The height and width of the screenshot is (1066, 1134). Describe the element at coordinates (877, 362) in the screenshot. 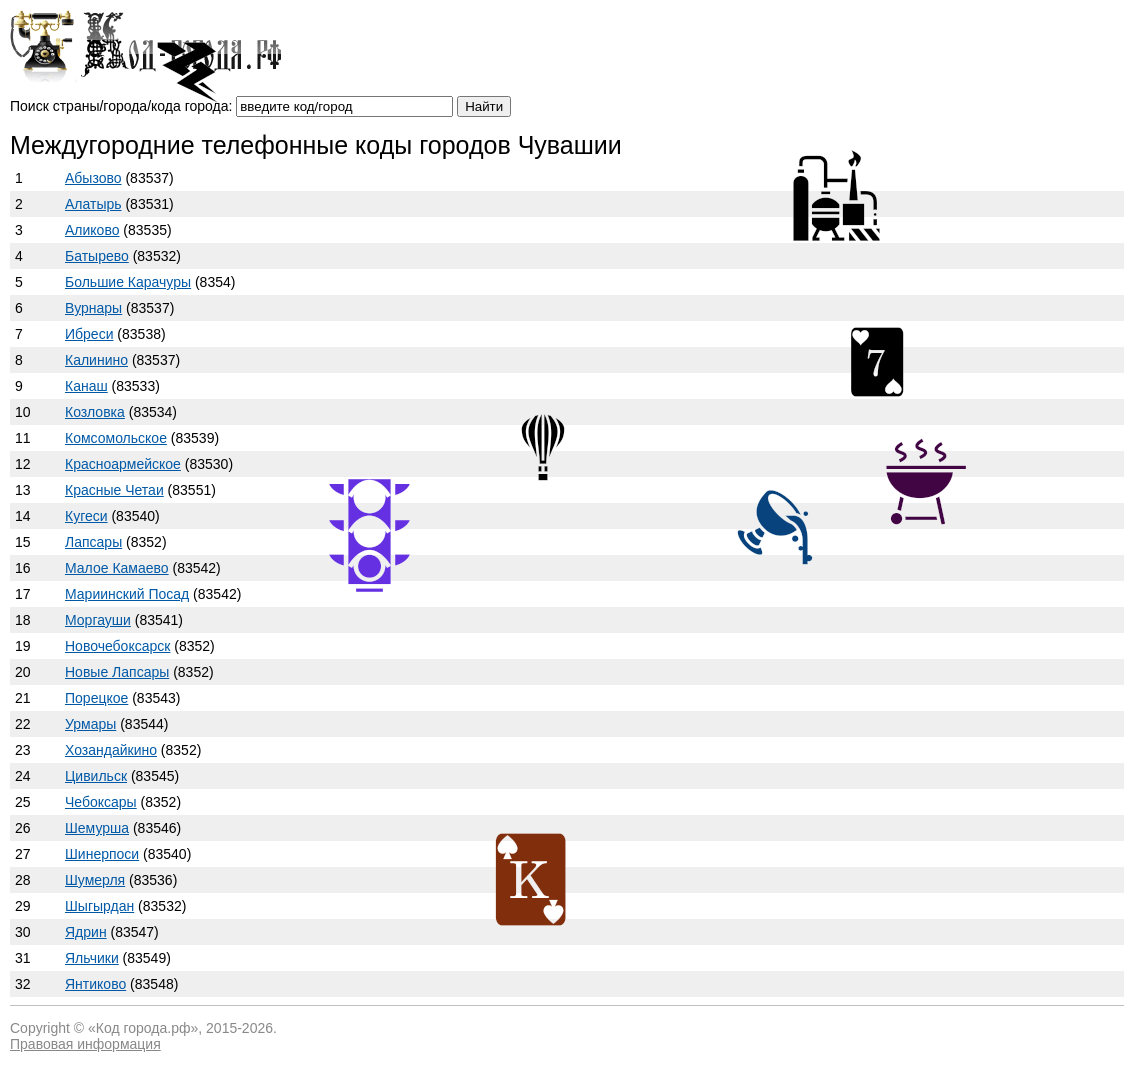

I see `seven of hearts playing card` at that location.